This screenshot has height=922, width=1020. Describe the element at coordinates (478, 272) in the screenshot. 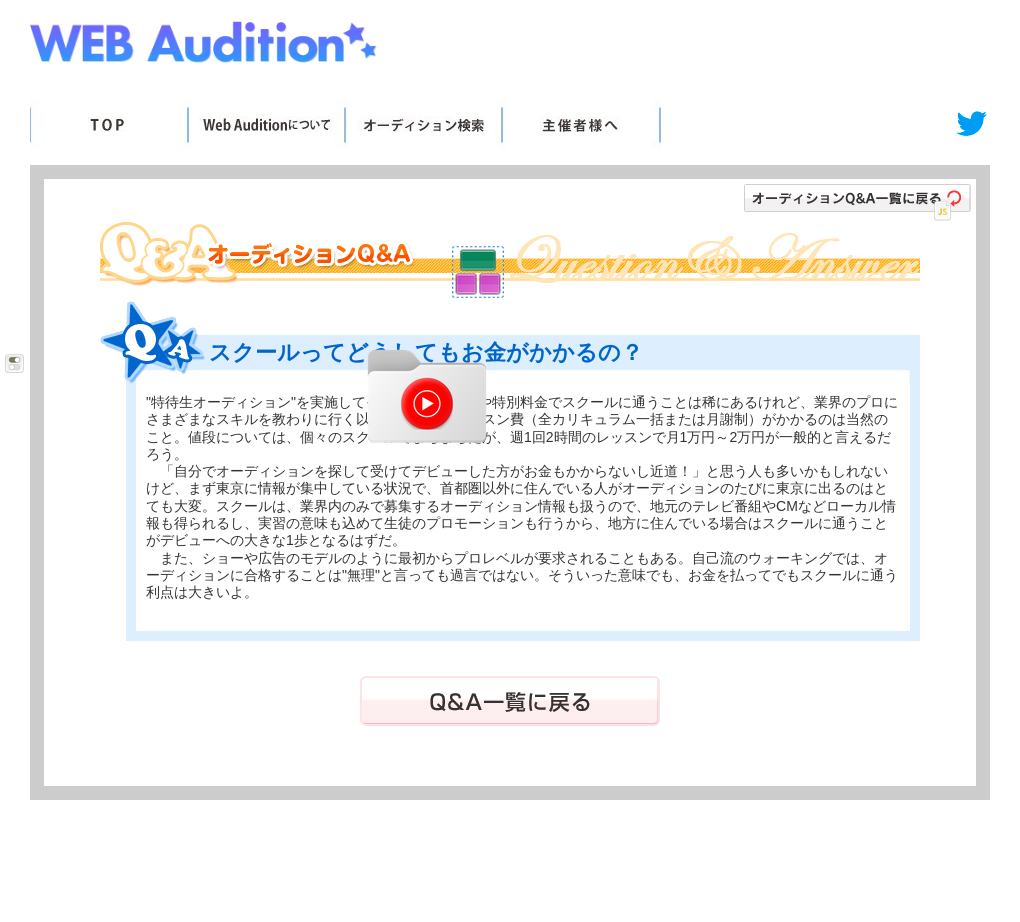

I see `select all items in the current view` at that location.